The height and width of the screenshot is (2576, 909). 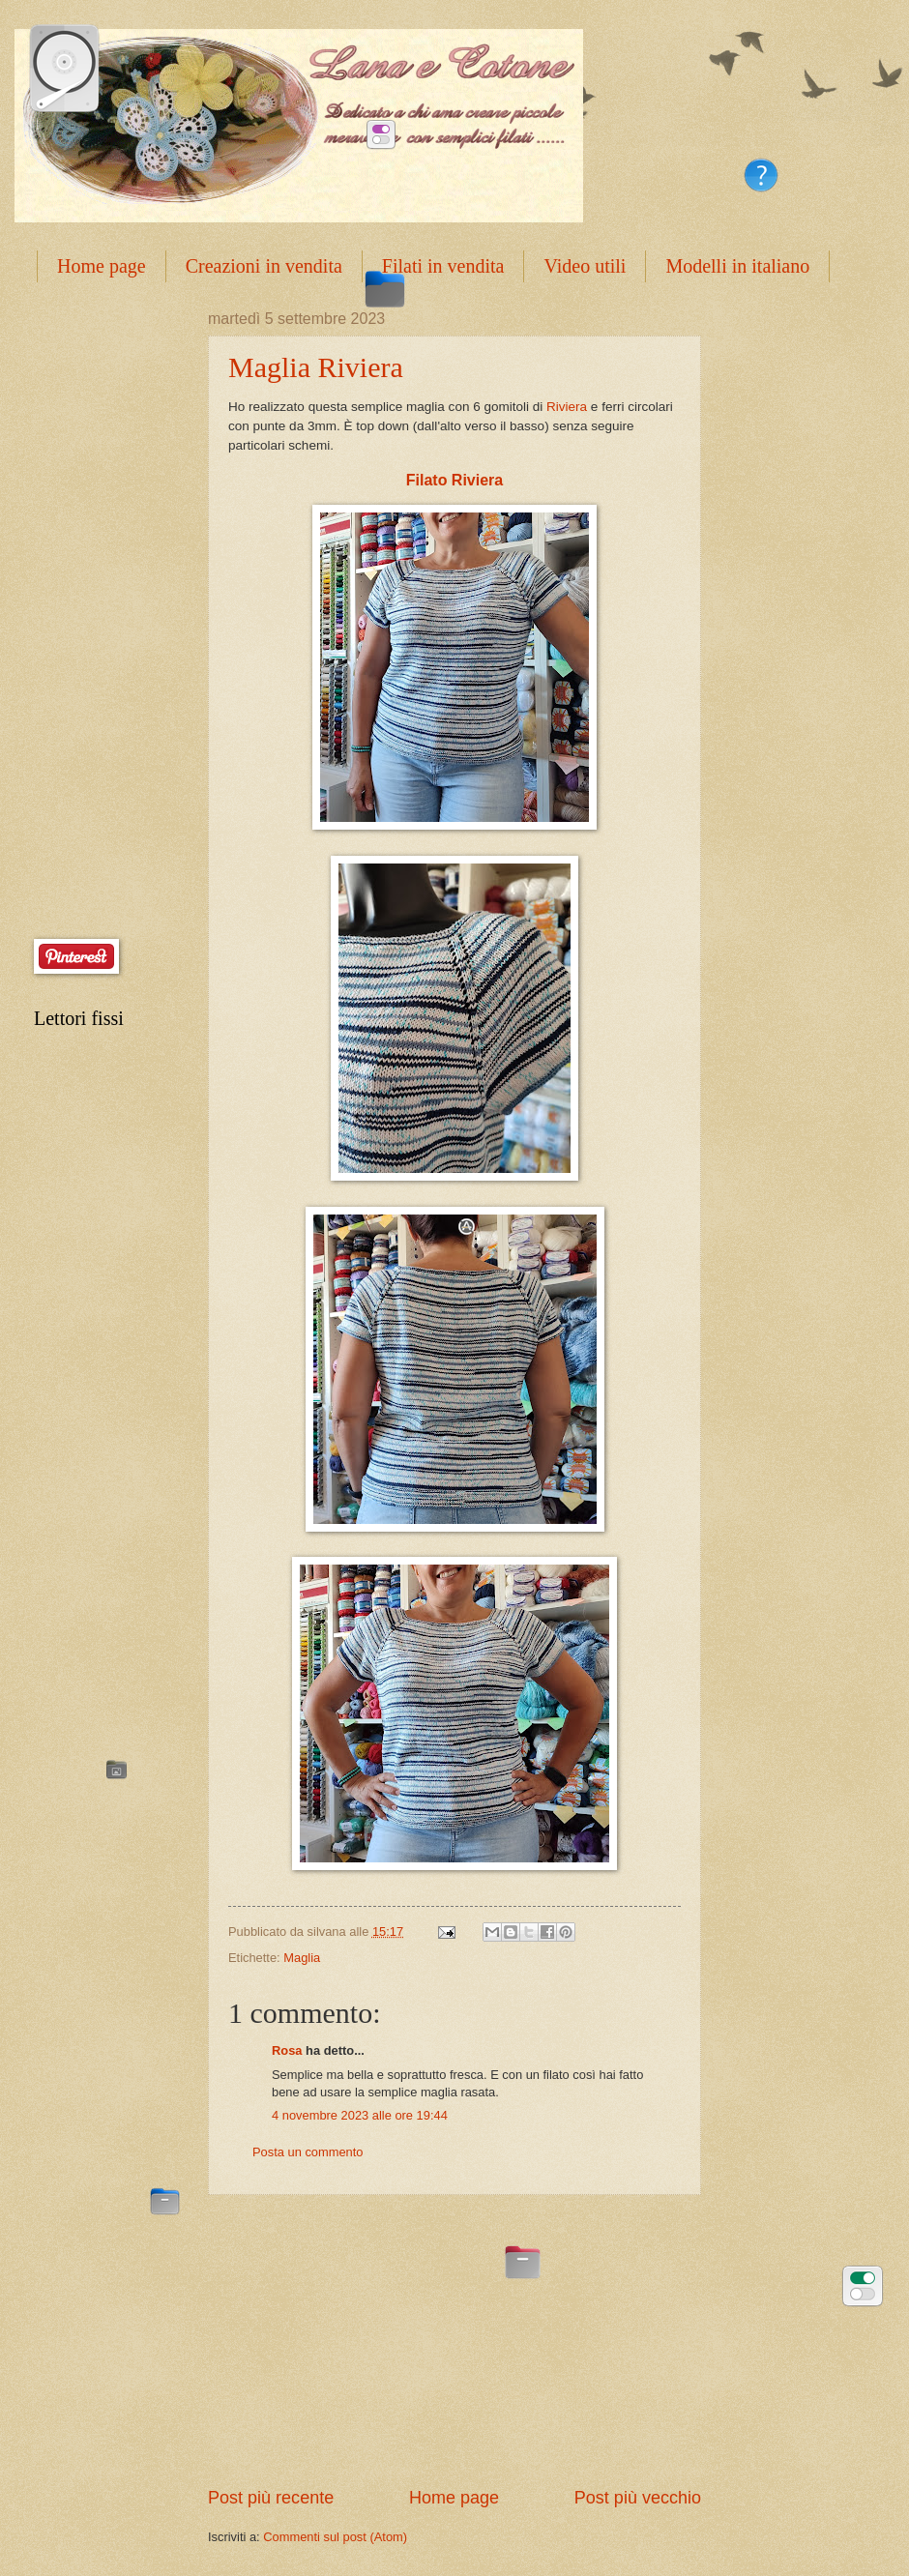 I want to click on drop files here to move them into this folder, so click(x=385, y=289).